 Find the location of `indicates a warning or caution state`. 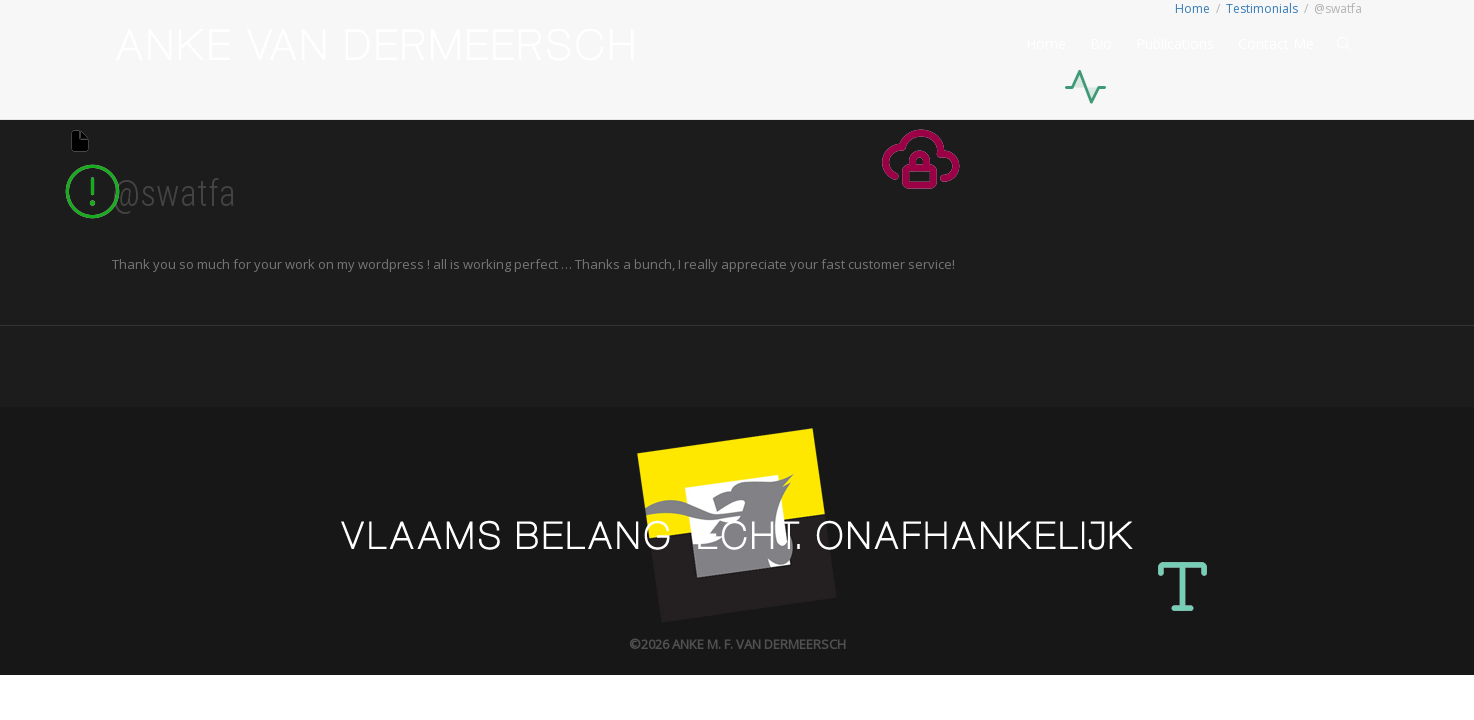

indicates a warning or caution state is located at coordinates (92, 191).